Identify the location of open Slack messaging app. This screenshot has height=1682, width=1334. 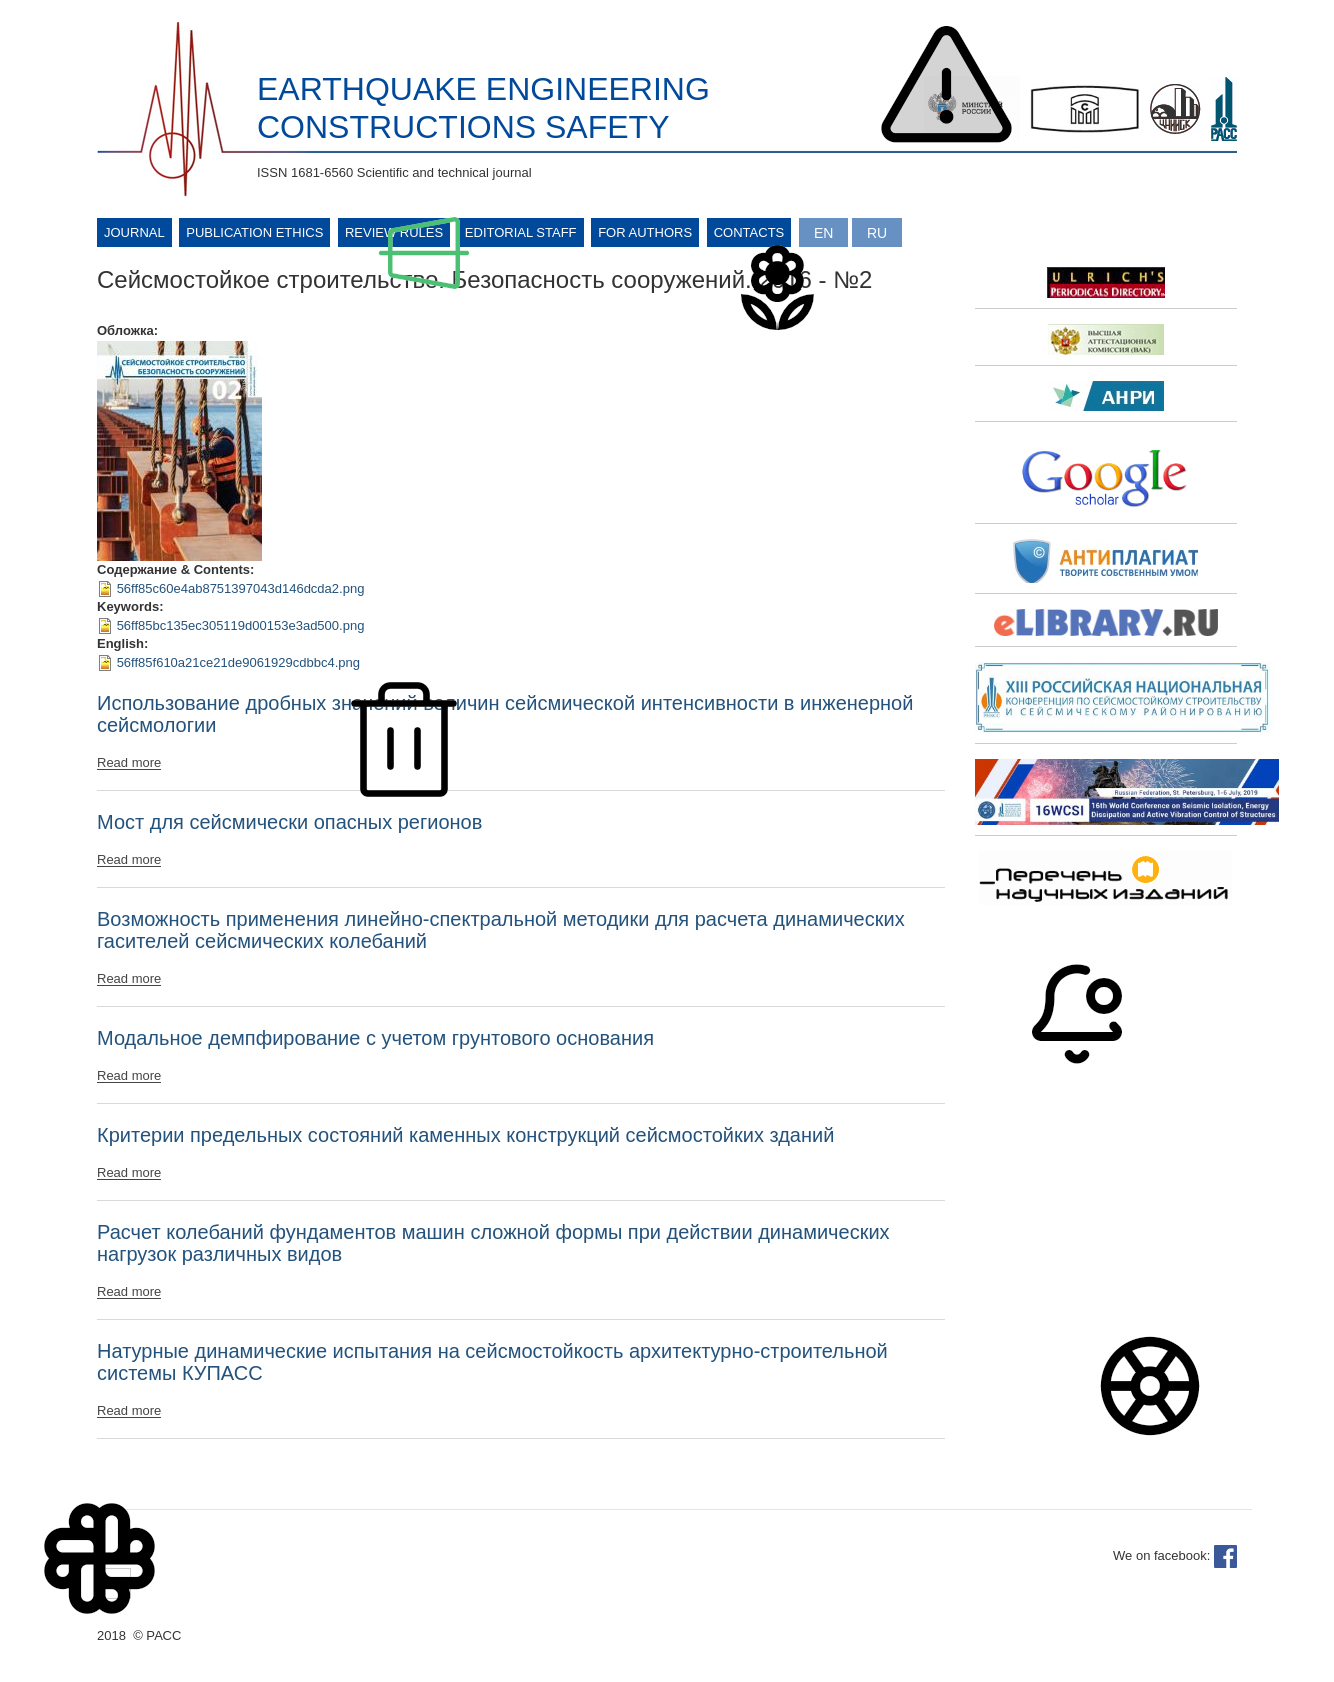
(99, 1558).